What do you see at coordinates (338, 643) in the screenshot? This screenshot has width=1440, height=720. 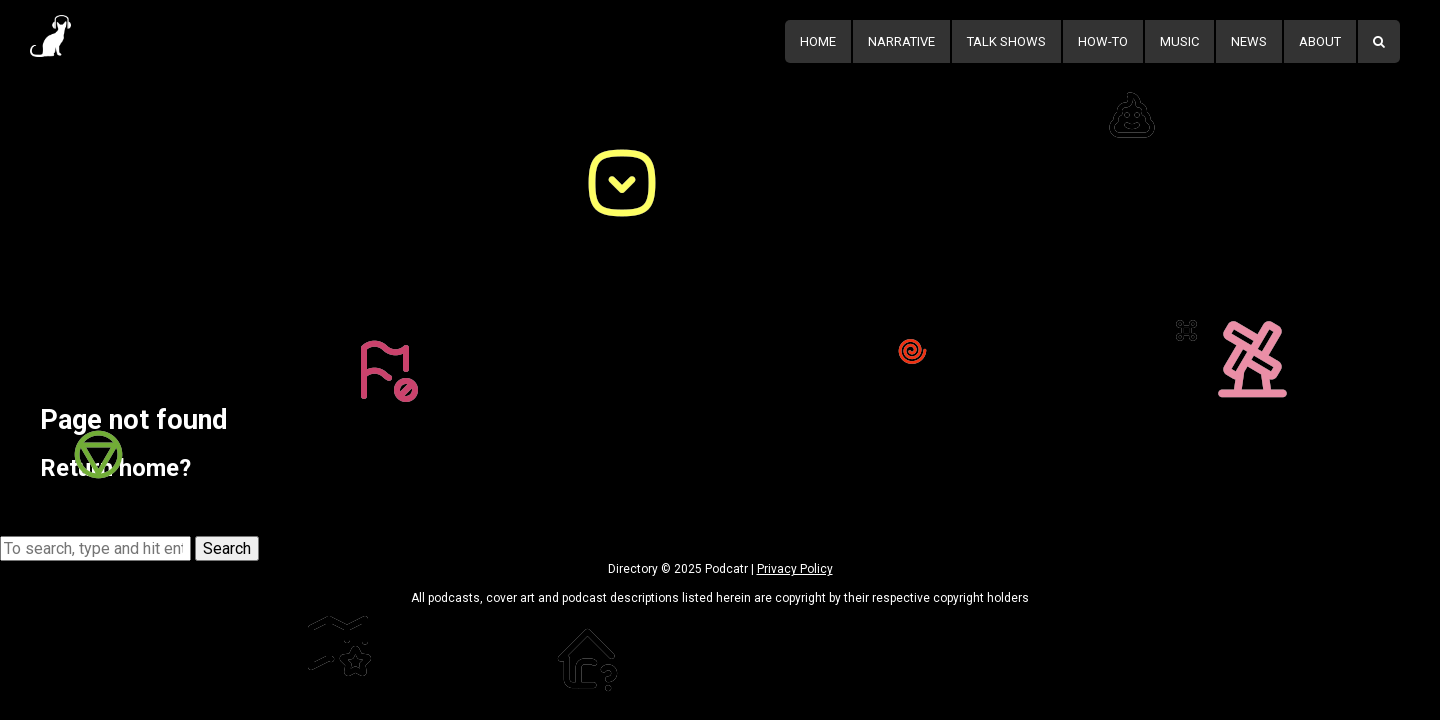 I see `view favorite locations on map` at bounding box center [338, 643].